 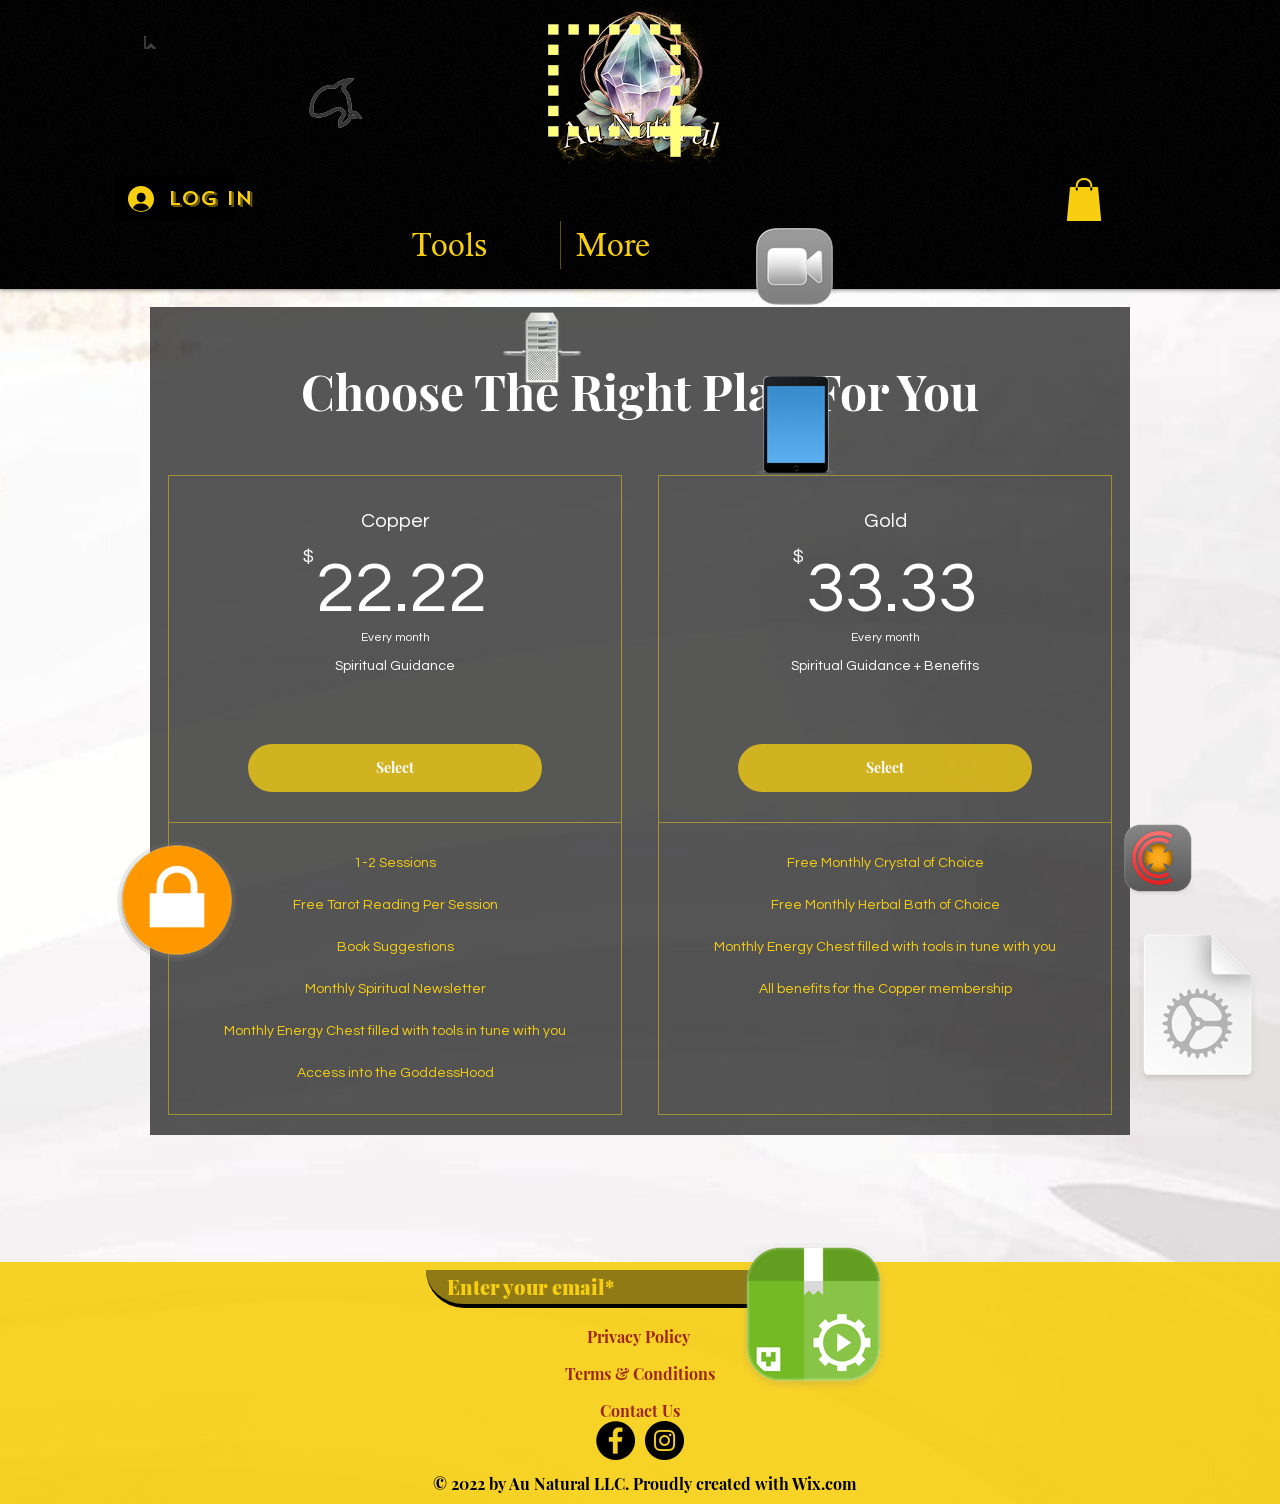 What do you see at coordinates (150, 43) in the screenshot?
I see `launch the nibbles snake game` at bounding box center [150, 43].